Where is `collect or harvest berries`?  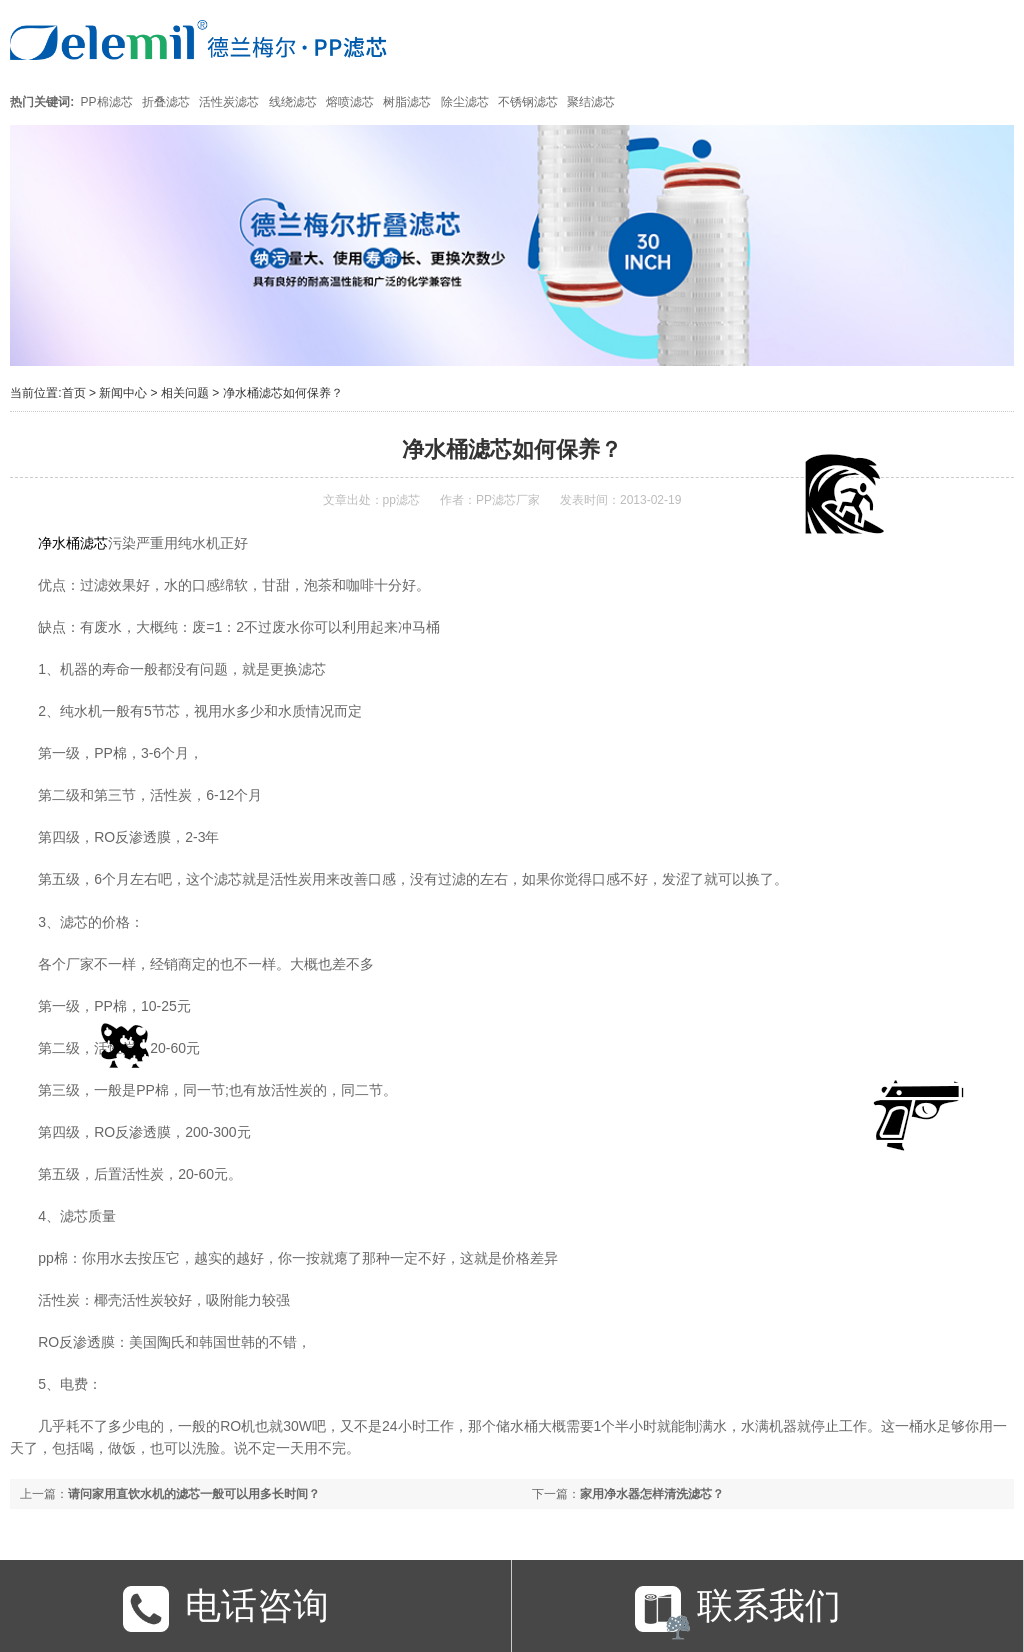 collect or harvest berries is located at coordinates (125, 1044).